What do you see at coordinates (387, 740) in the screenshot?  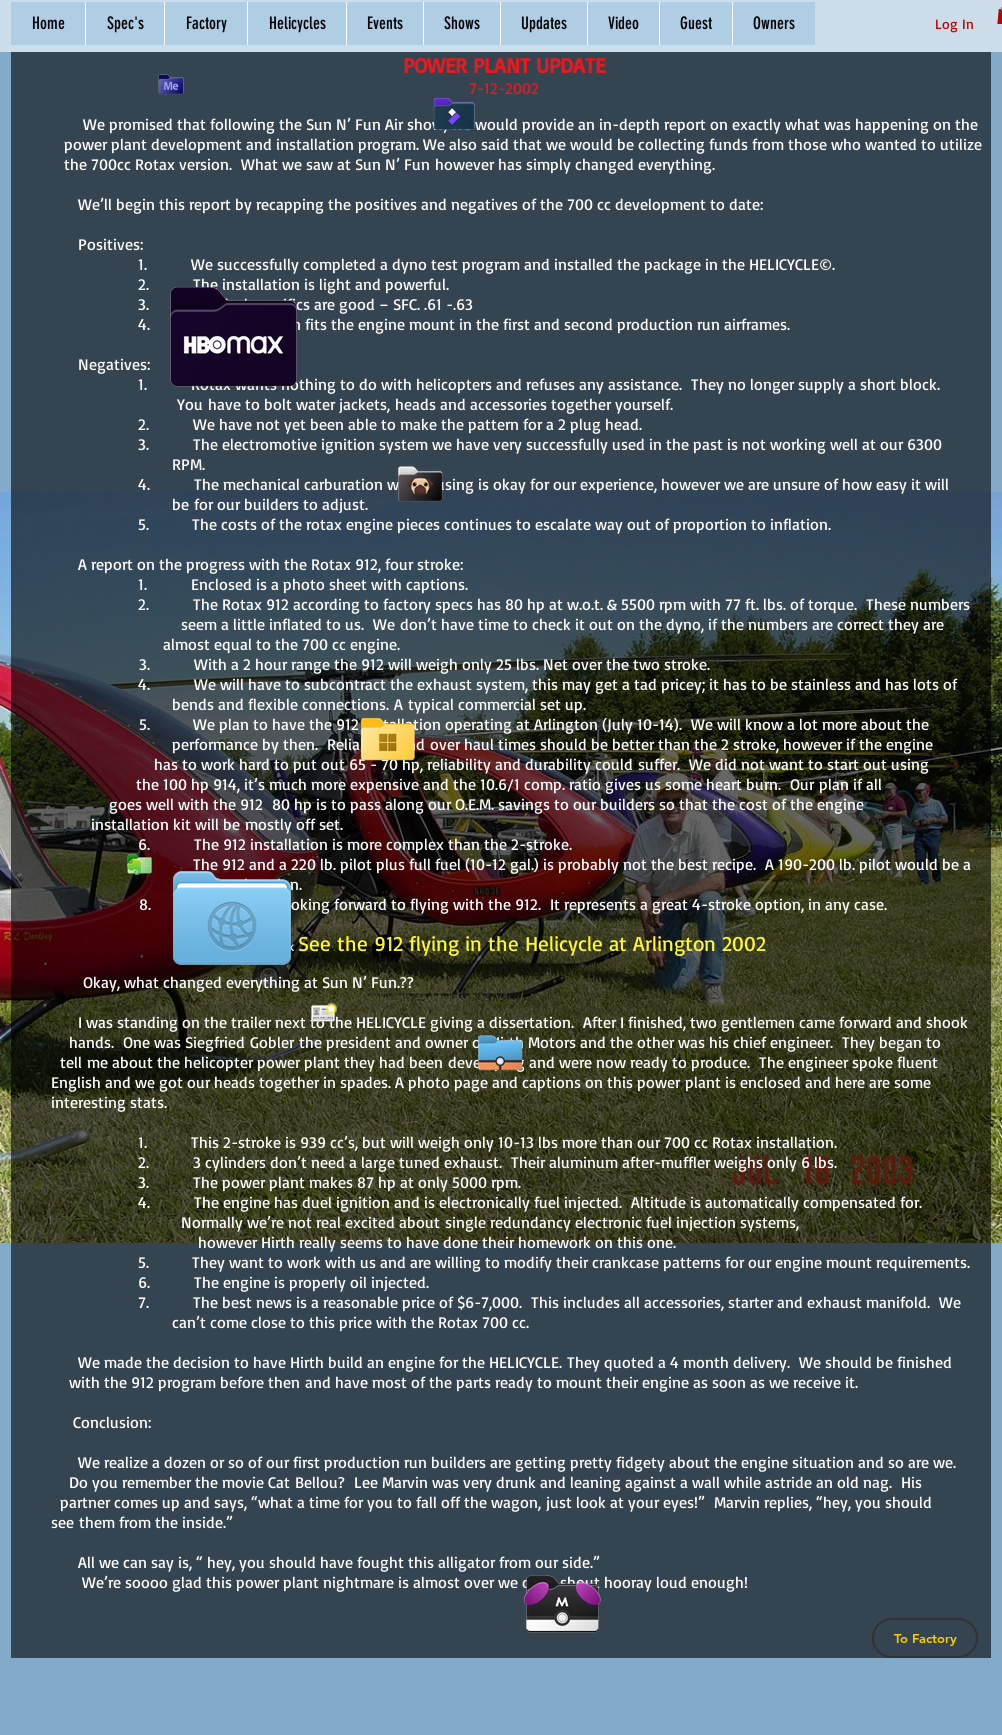 I see `open windows system folder` at bounding box center [387, 740].